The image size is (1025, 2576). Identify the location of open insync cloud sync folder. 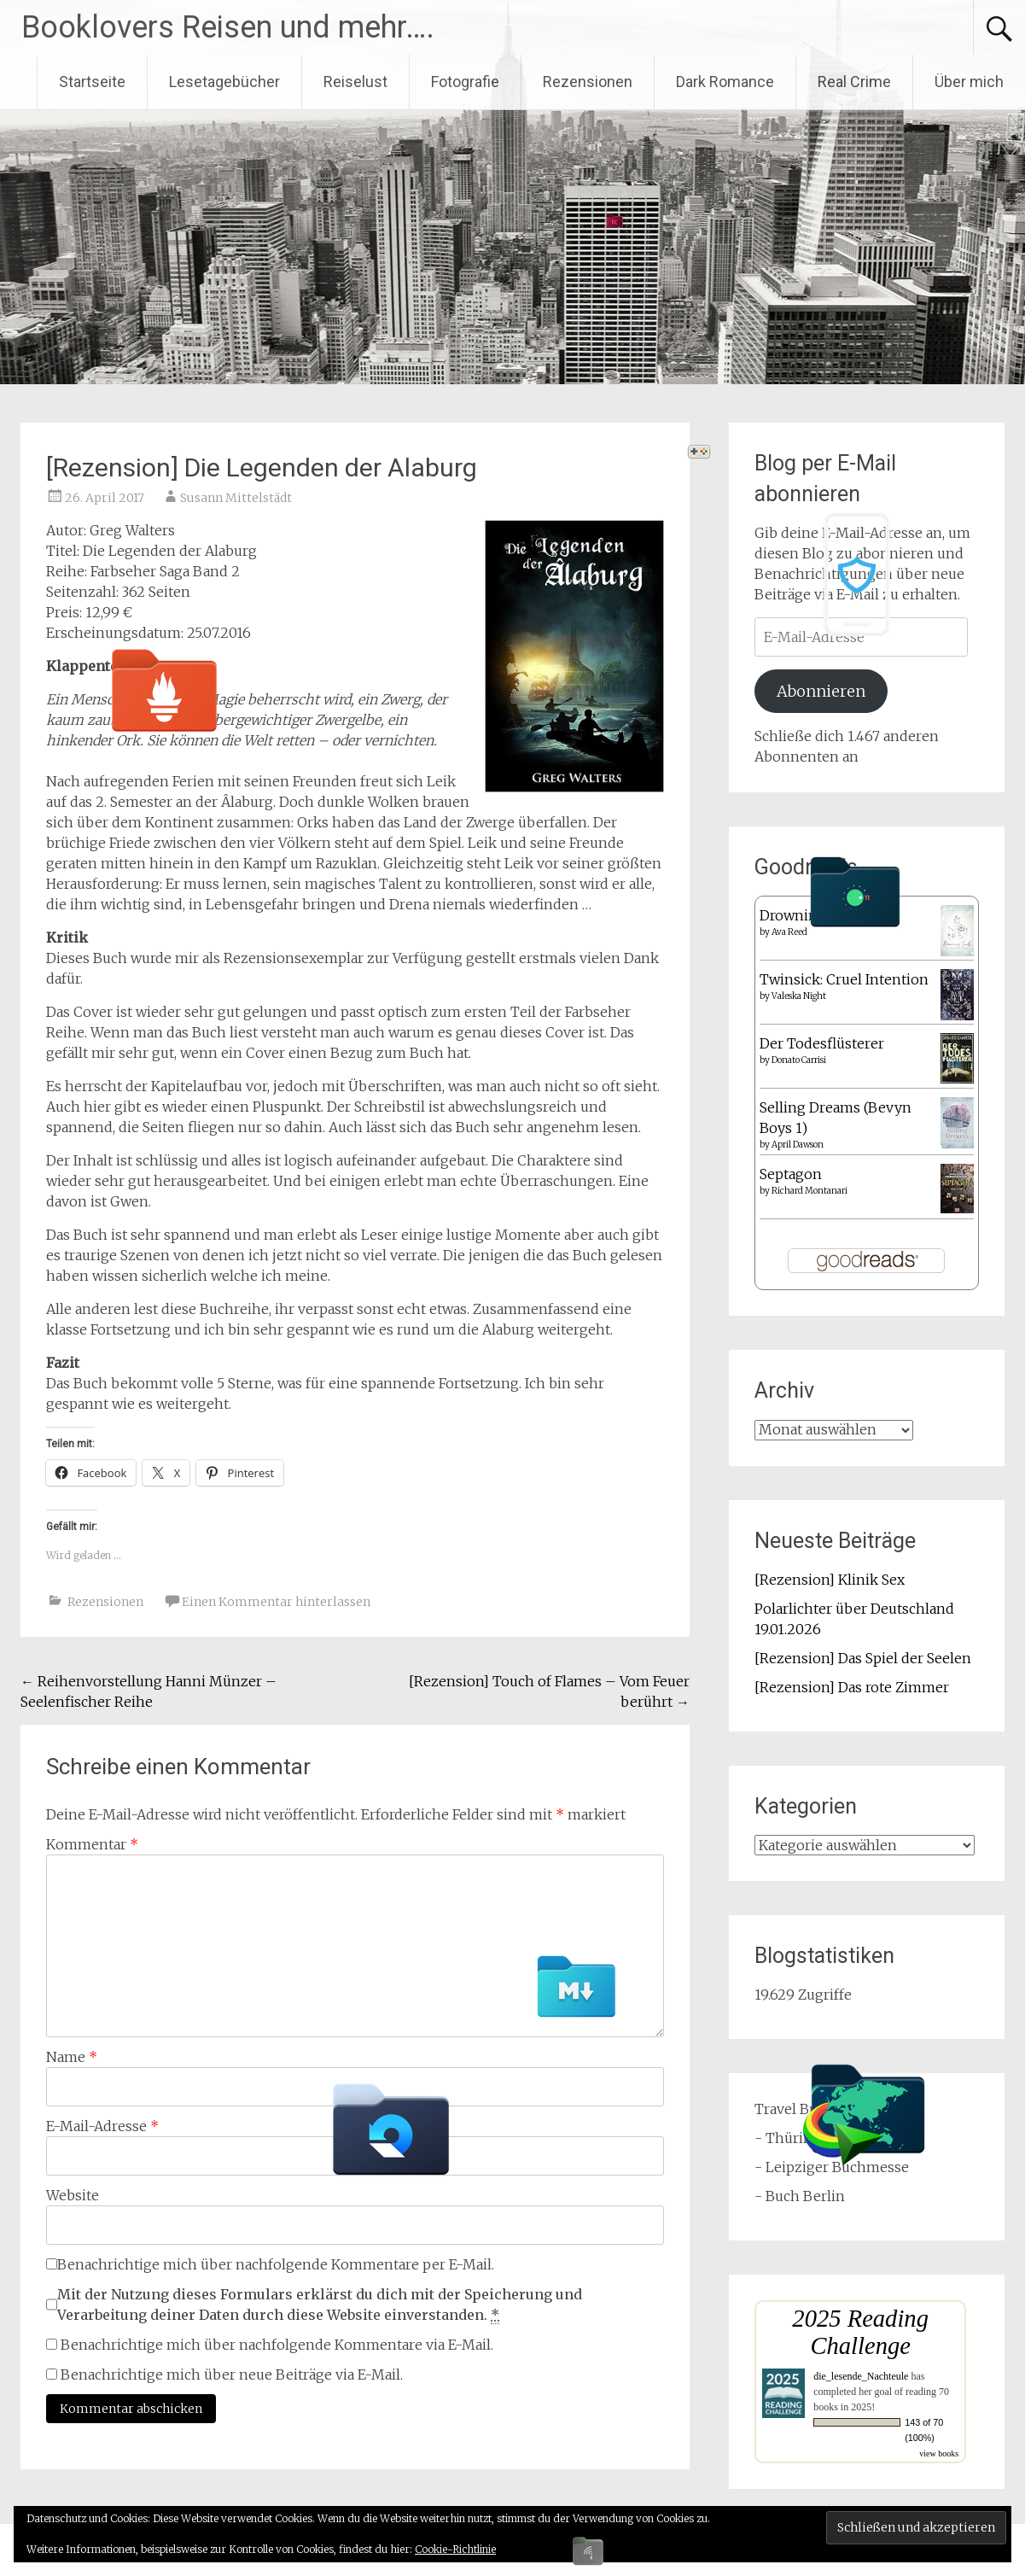
(588, 2551).